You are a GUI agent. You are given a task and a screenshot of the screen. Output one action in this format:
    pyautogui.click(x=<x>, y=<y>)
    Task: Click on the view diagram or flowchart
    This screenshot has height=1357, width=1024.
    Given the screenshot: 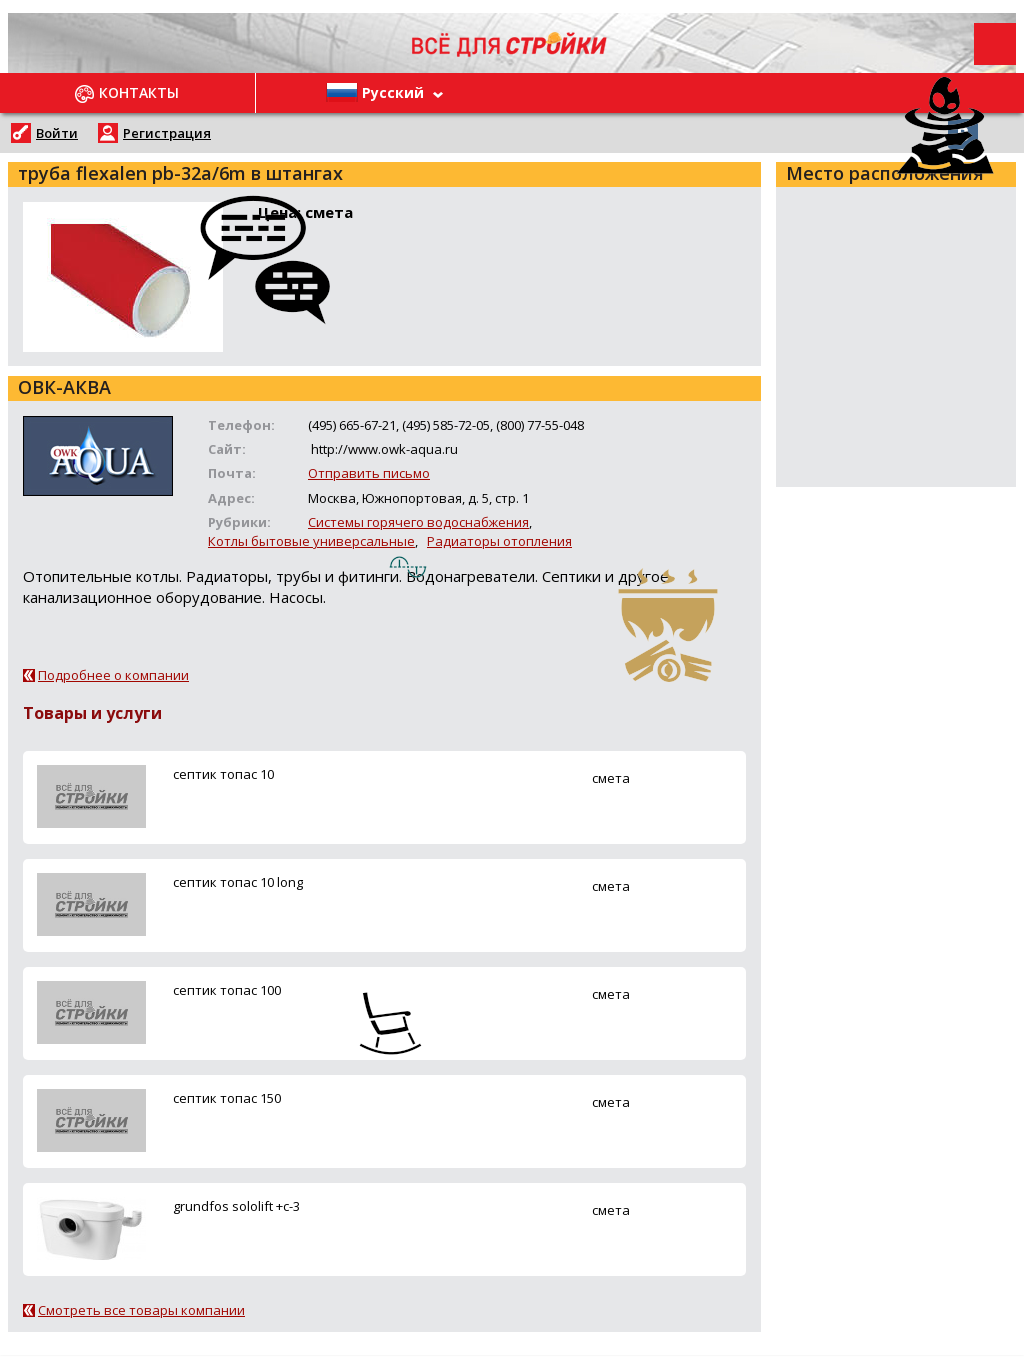 What is the action you would take?
    pyautogui.click(x=408, y=567)
    